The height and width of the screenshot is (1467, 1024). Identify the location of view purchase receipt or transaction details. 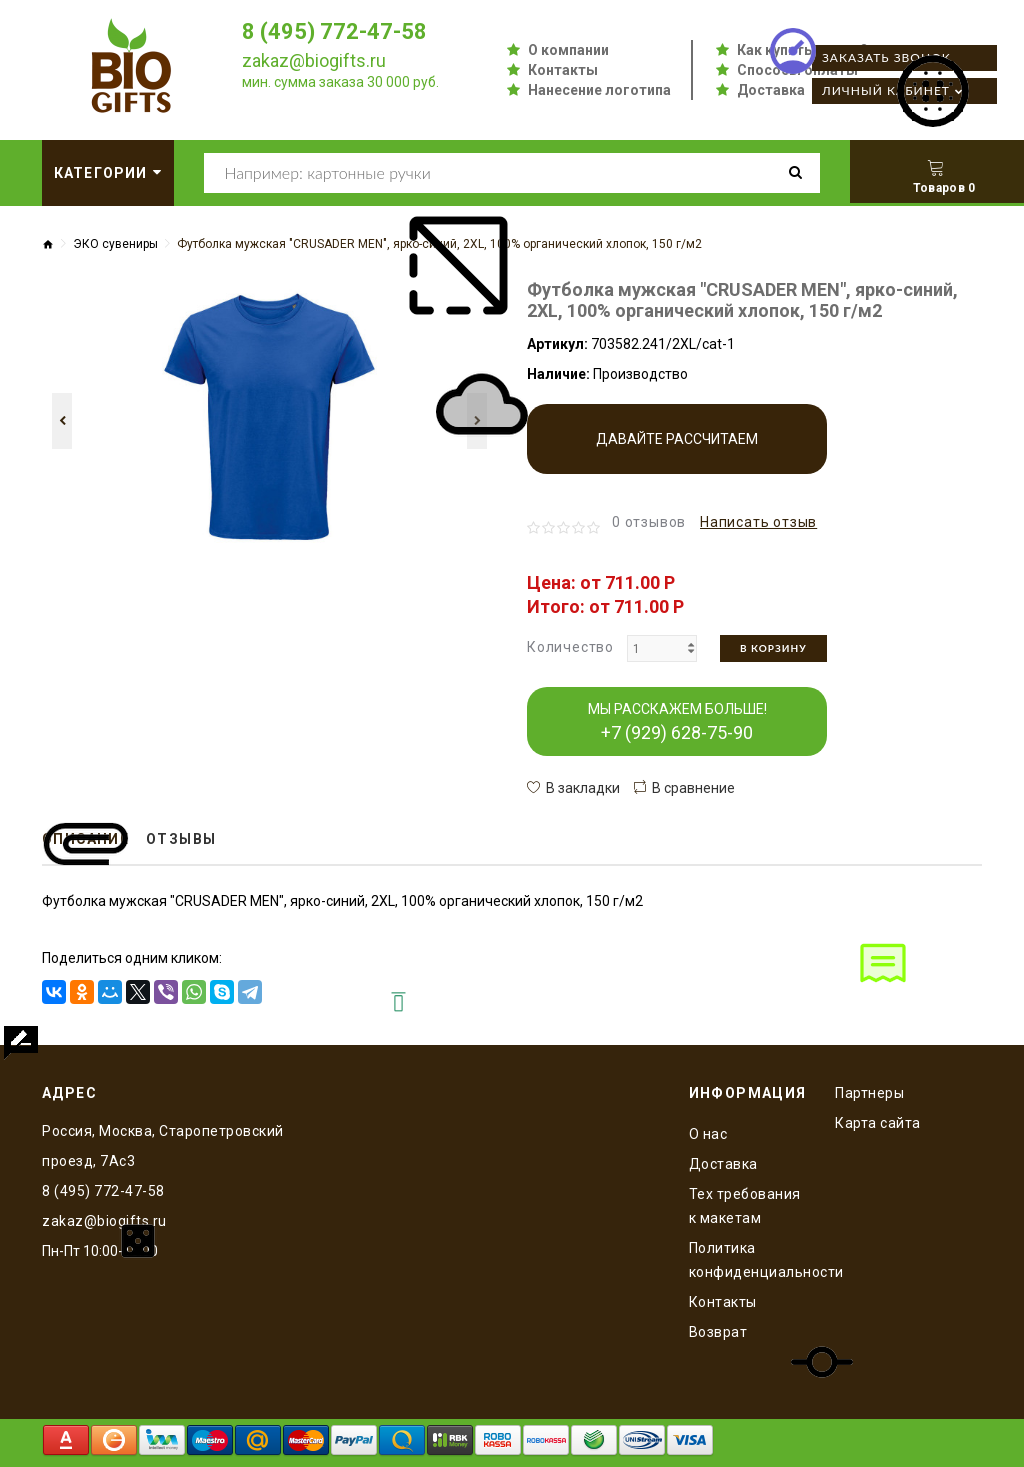
(883, 963).